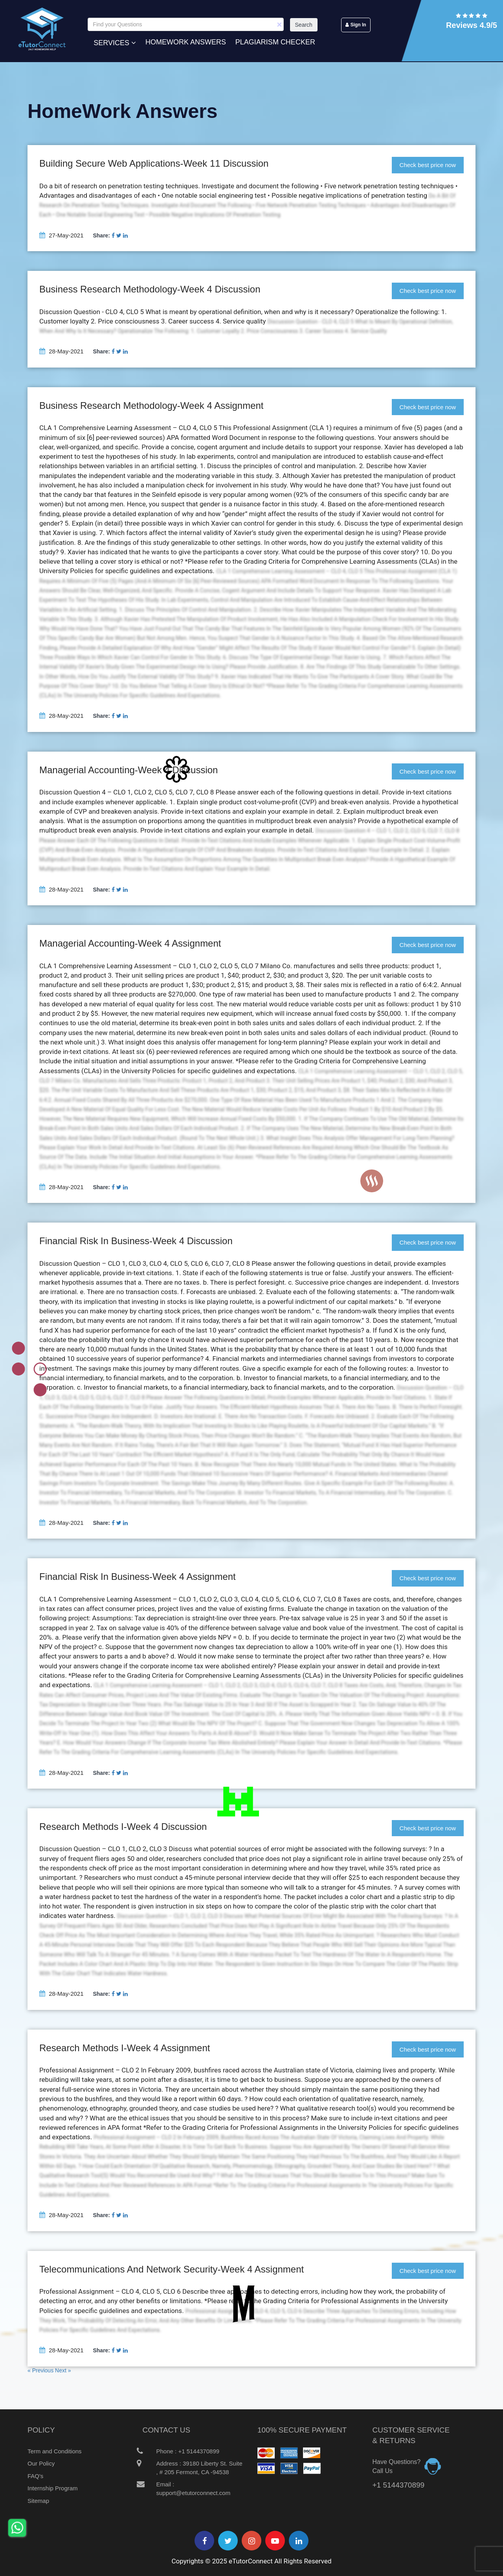  Describe the element at coordinates (176, 769) in the screenshot. I see `svg file format indicator` at that location.